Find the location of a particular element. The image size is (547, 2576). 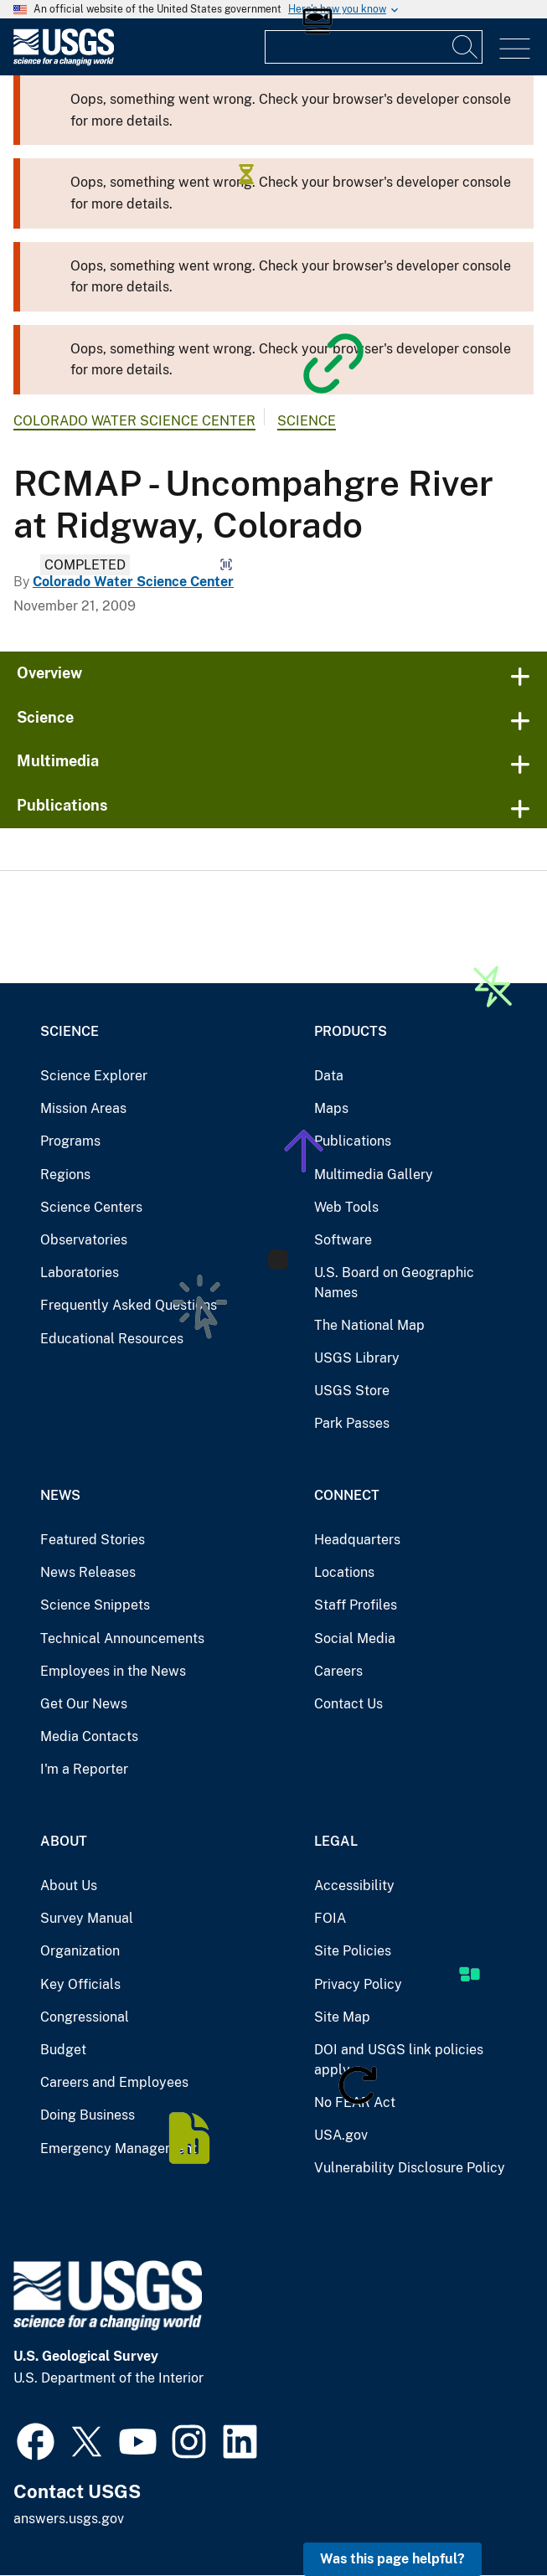

view grouped elements or components is located at coordinates (469, 1973).